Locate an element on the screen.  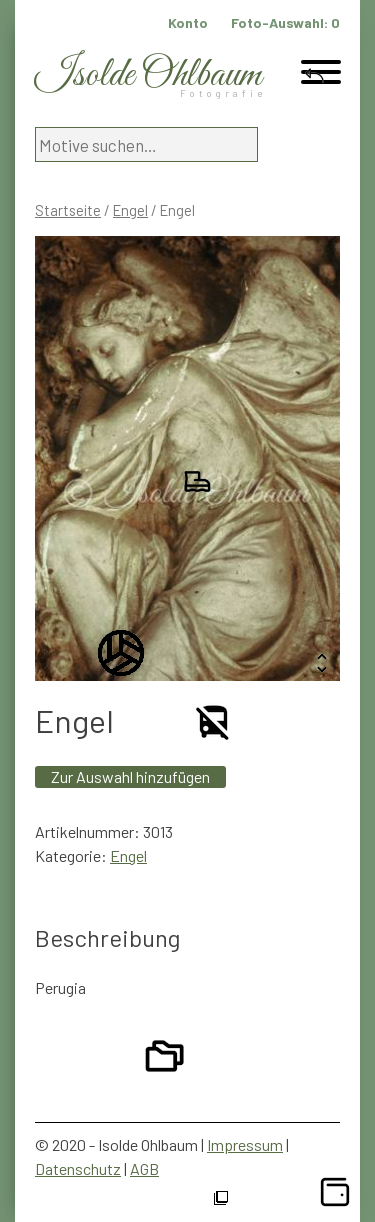
expand to show more content is located at coordinates (322, 663).